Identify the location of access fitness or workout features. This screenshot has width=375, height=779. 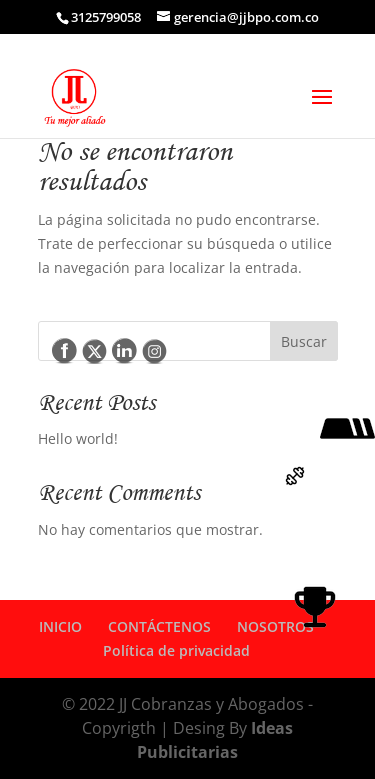
(295, 476).